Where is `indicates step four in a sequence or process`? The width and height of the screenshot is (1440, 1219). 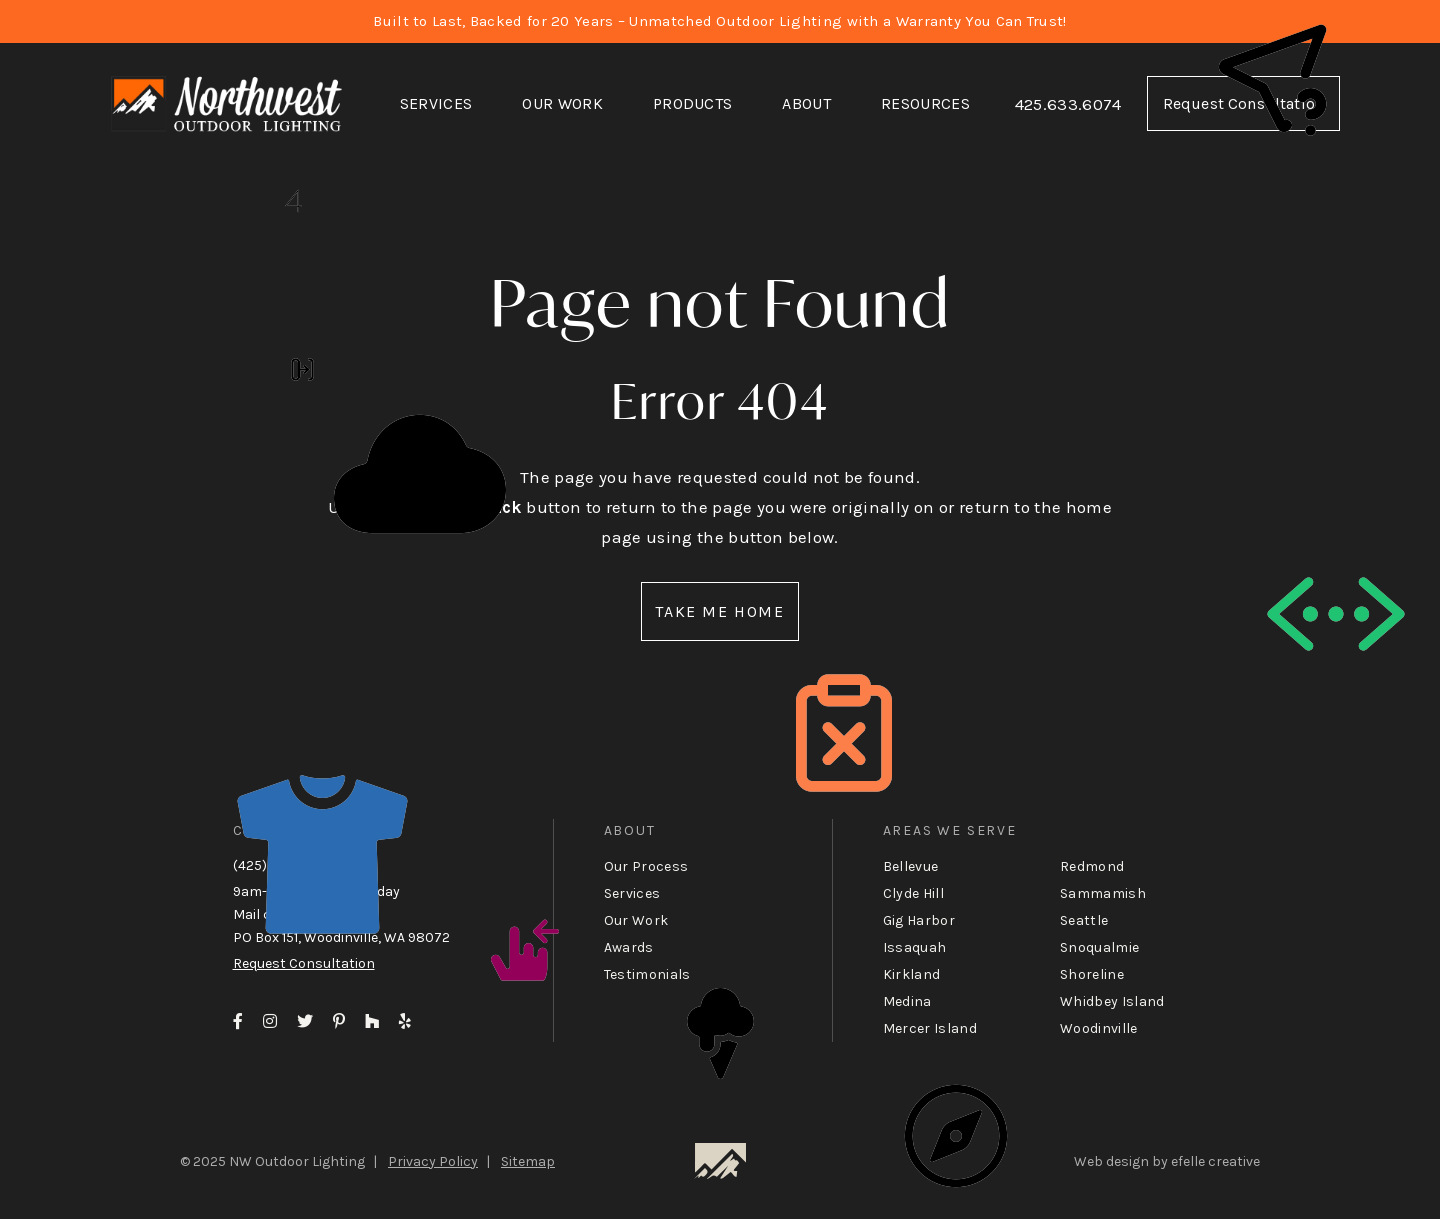 indicates step four in a sequence or process is located at coordinates (294, 201).